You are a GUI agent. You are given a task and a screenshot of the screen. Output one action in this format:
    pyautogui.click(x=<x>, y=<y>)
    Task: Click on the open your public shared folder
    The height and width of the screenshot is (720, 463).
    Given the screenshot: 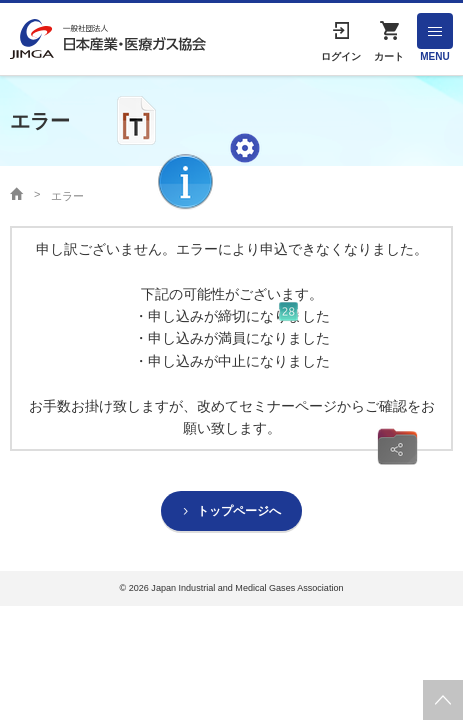 What is the action you would take?
    pyautogui.click(x=397, y=446)
    